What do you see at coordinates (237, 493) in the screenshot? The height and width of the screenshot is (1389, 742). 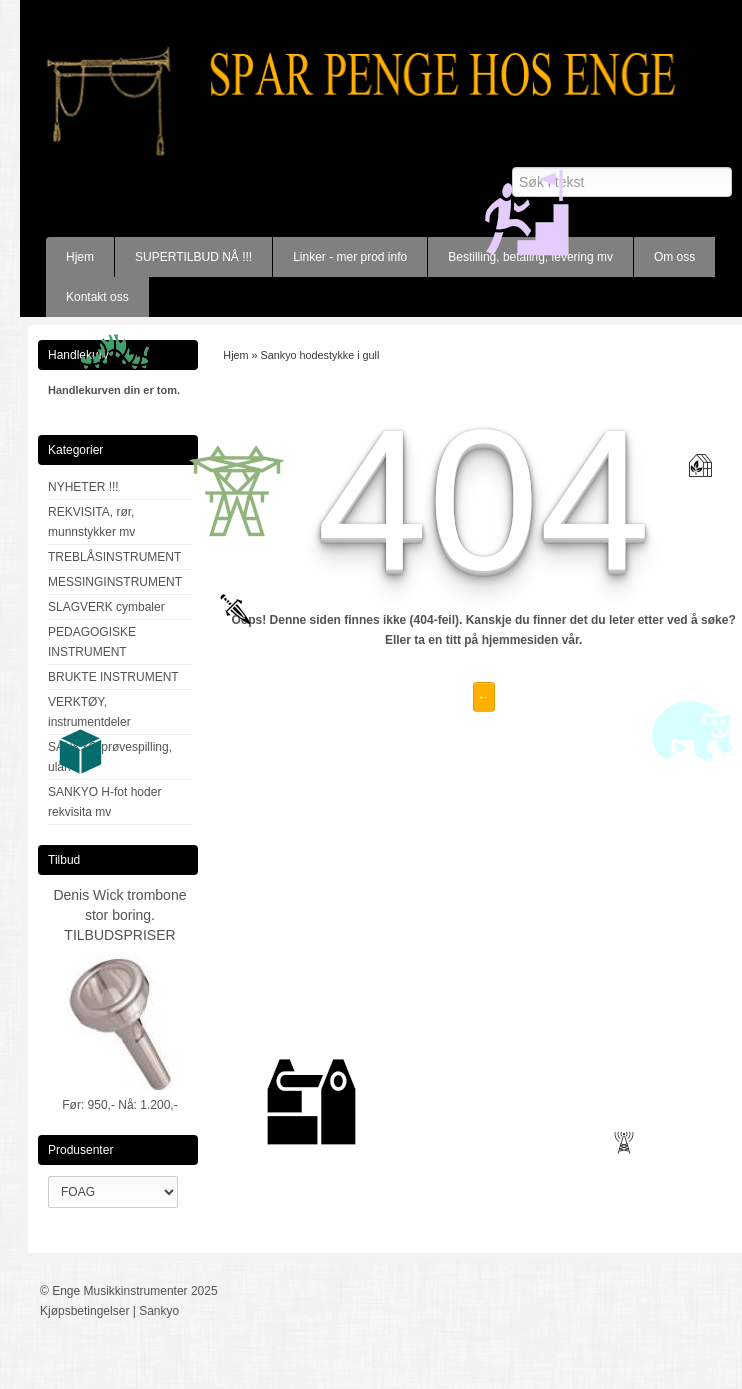 I see `indicates power grid or electrical infrastructure` at bounding box center [237, 493].